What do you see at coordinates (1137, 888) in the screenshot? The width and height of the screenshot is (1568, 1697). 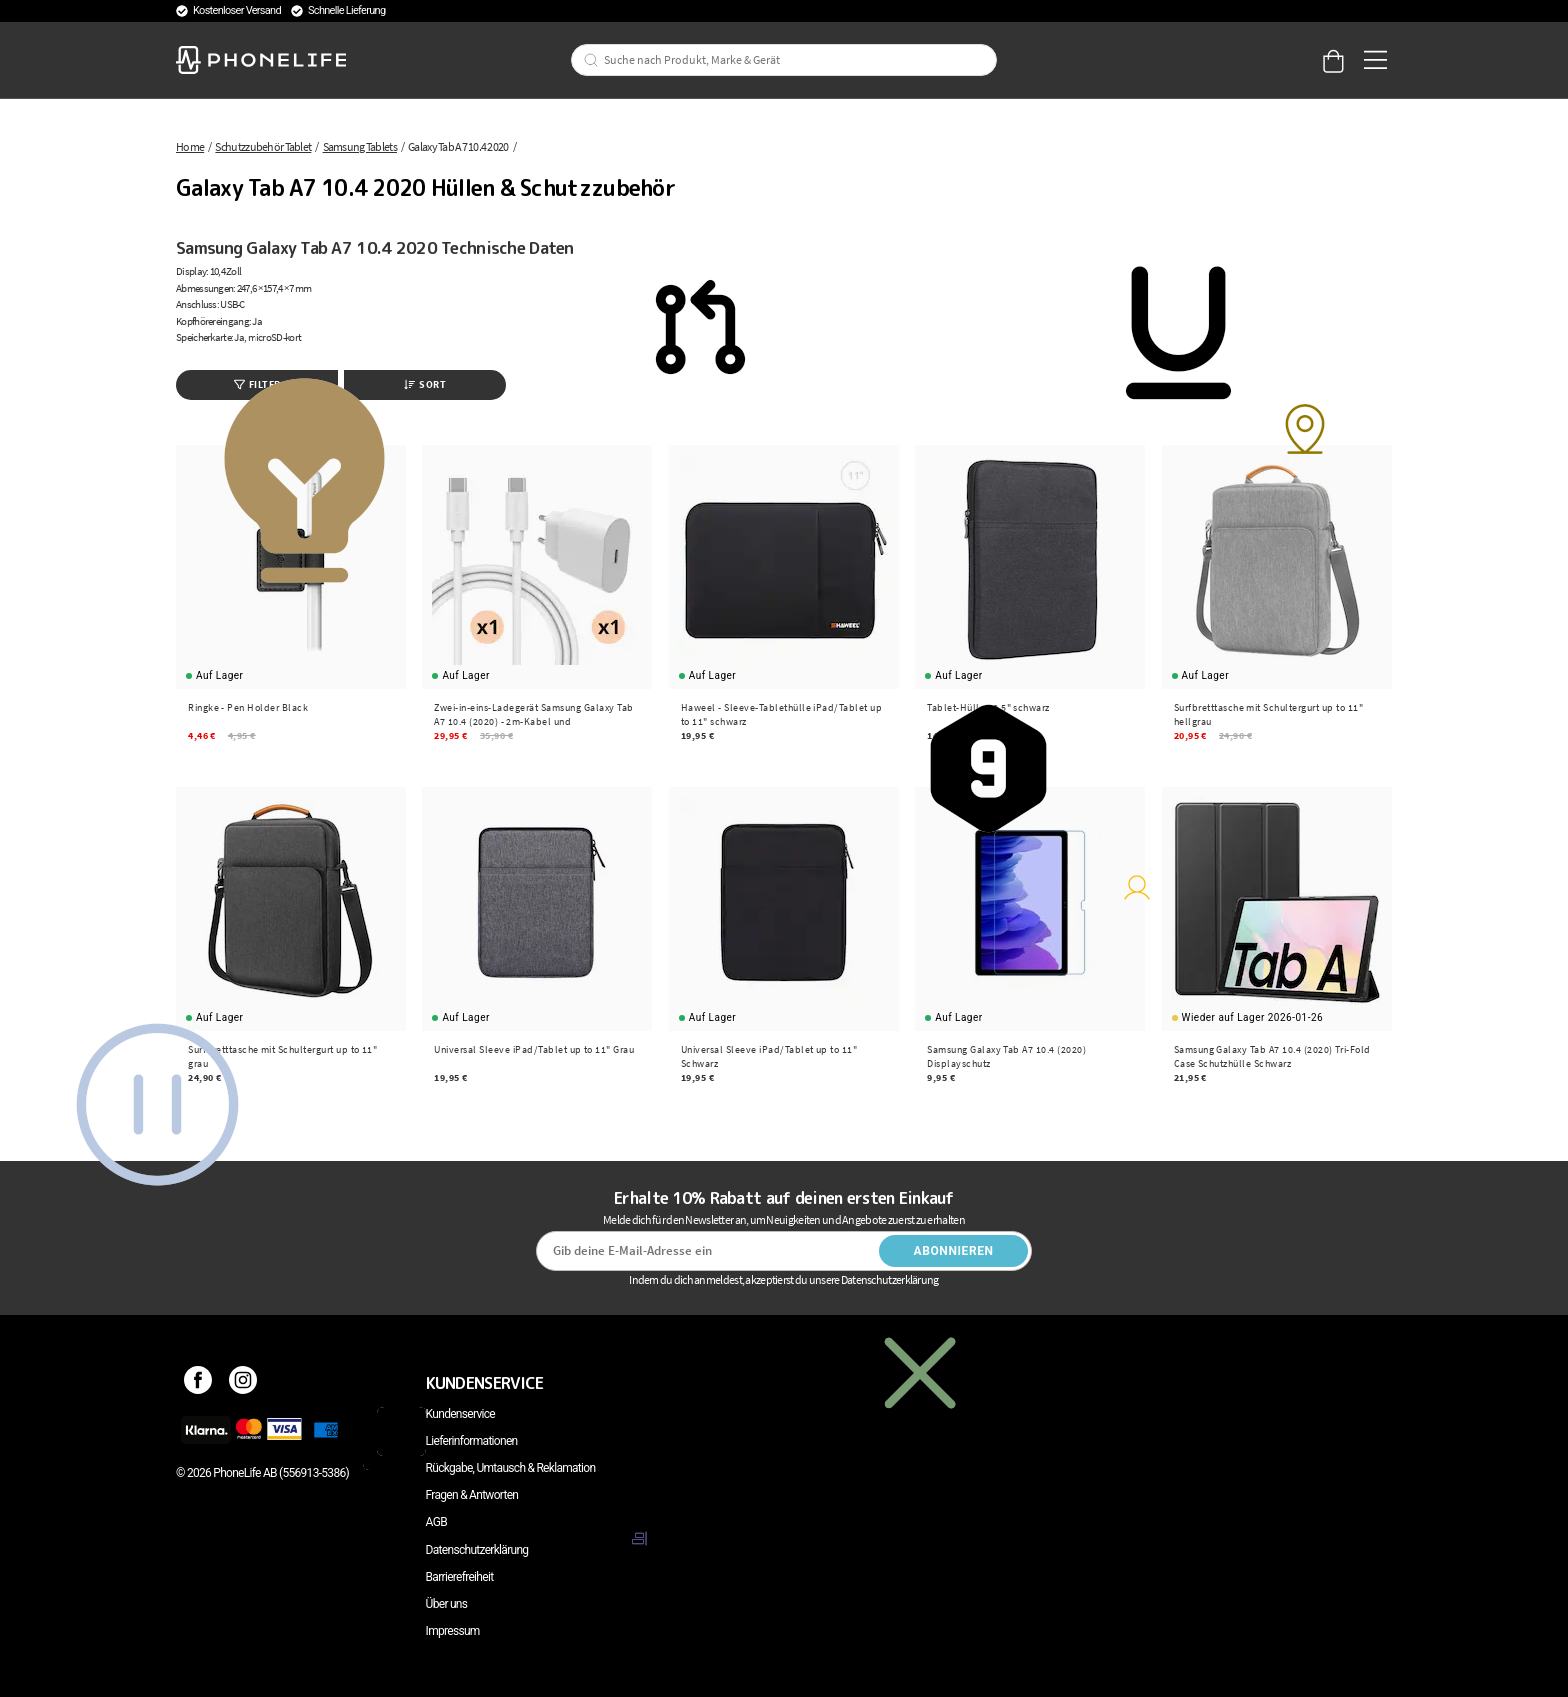 I see `view your profile` at bounding box center [1137, 888].